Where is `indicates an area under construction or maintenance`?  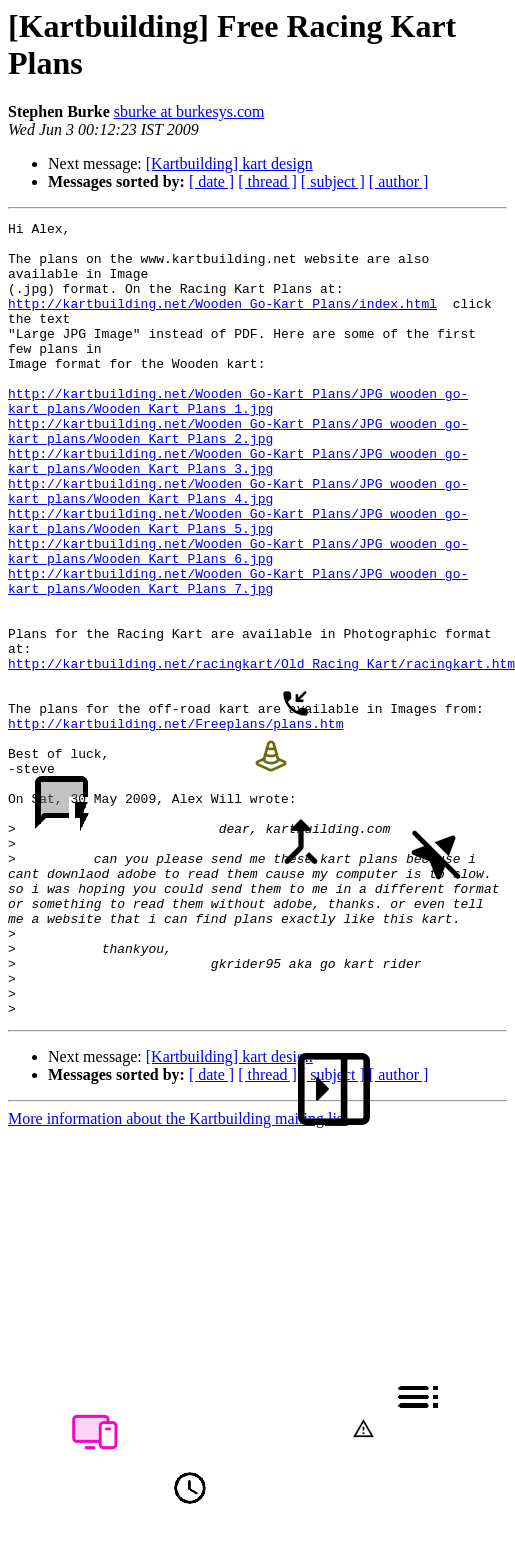 indicates an area under construction or maintenance is located at coordinates (271, 756).